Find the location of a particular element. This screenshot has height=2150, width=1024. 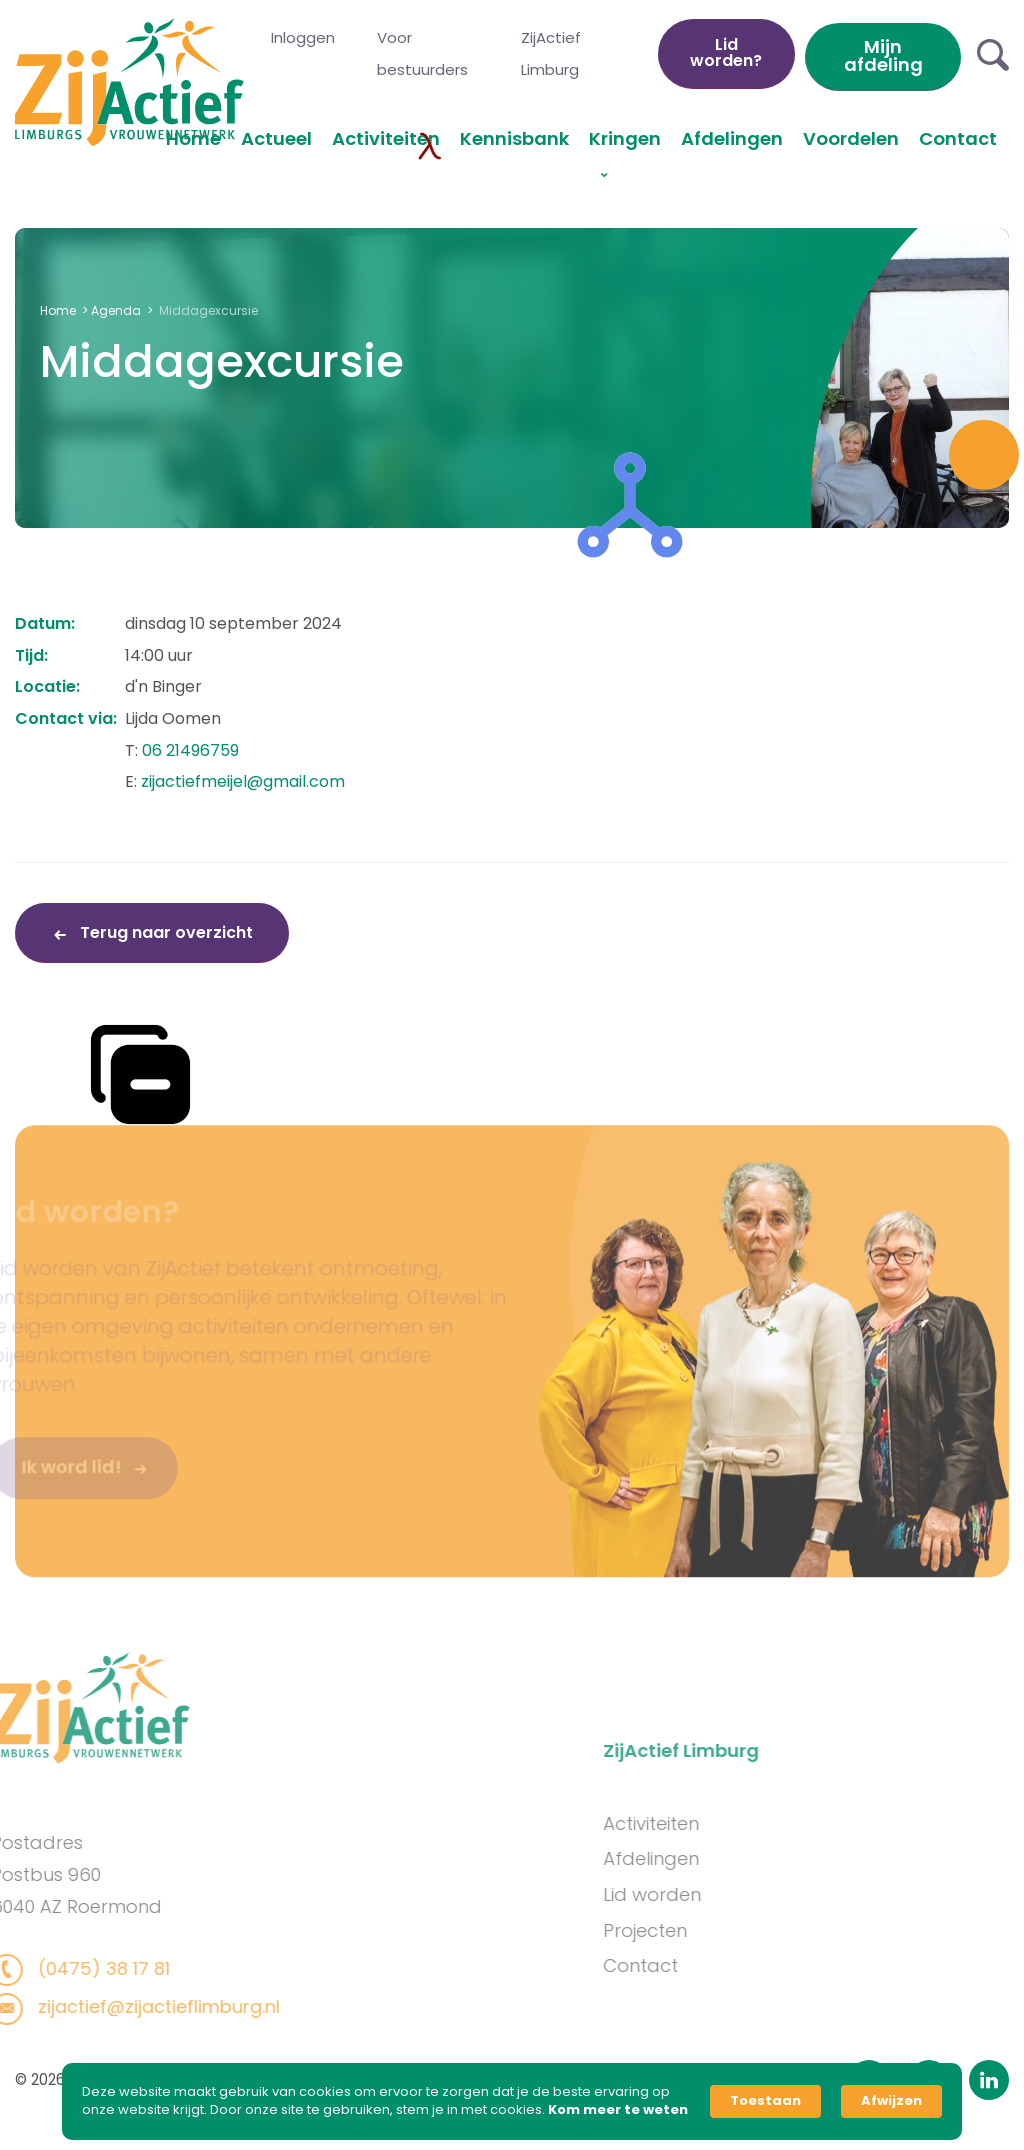

view organizational hierarchy or structure is located at coordinates (630, 505).